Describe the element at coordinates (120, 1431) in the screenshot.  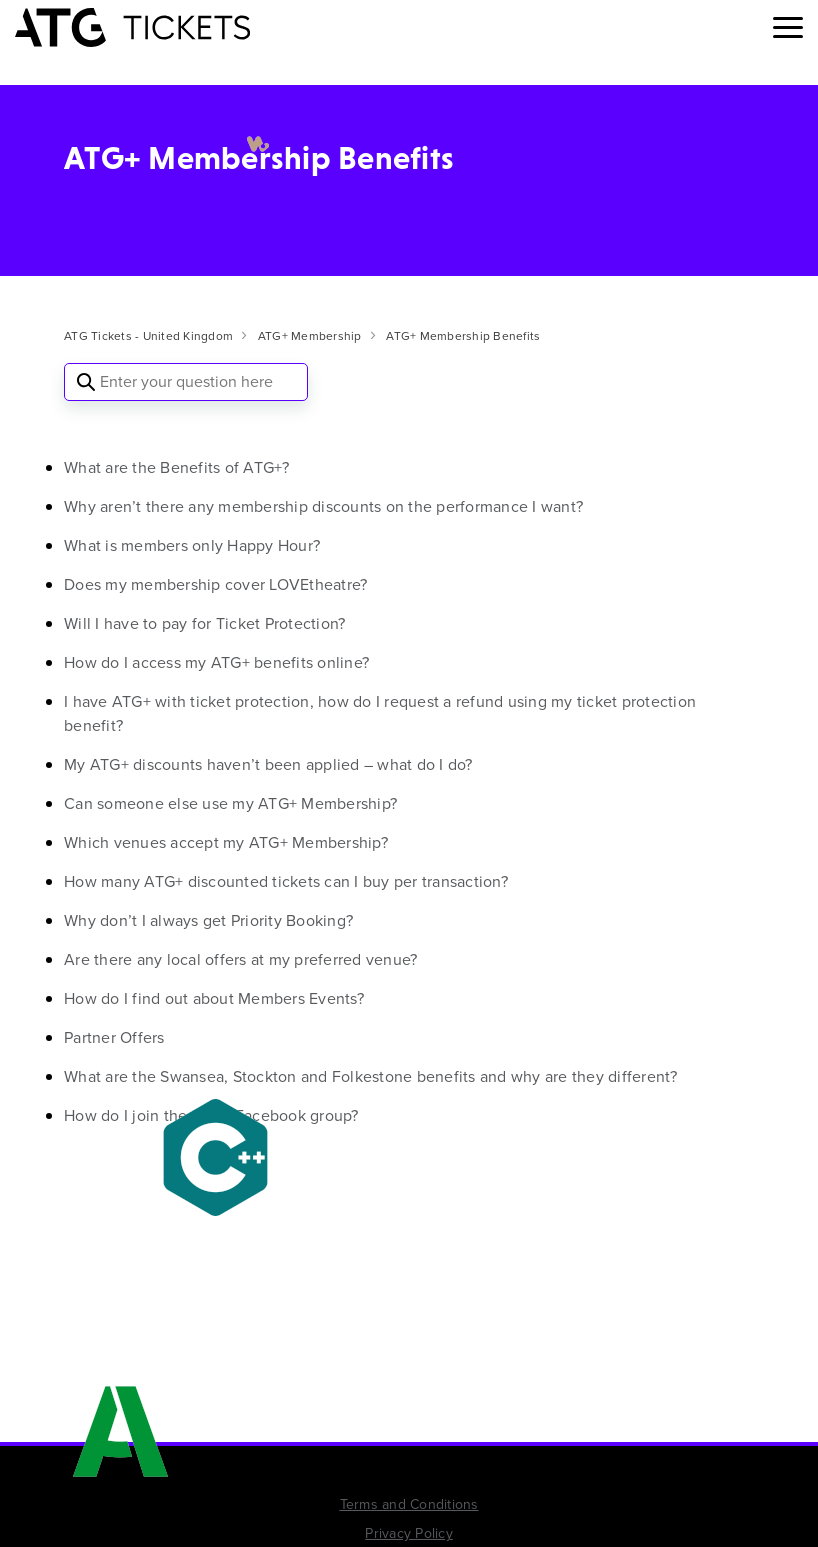
I see `airbrake error monitoring service logo` at that location.